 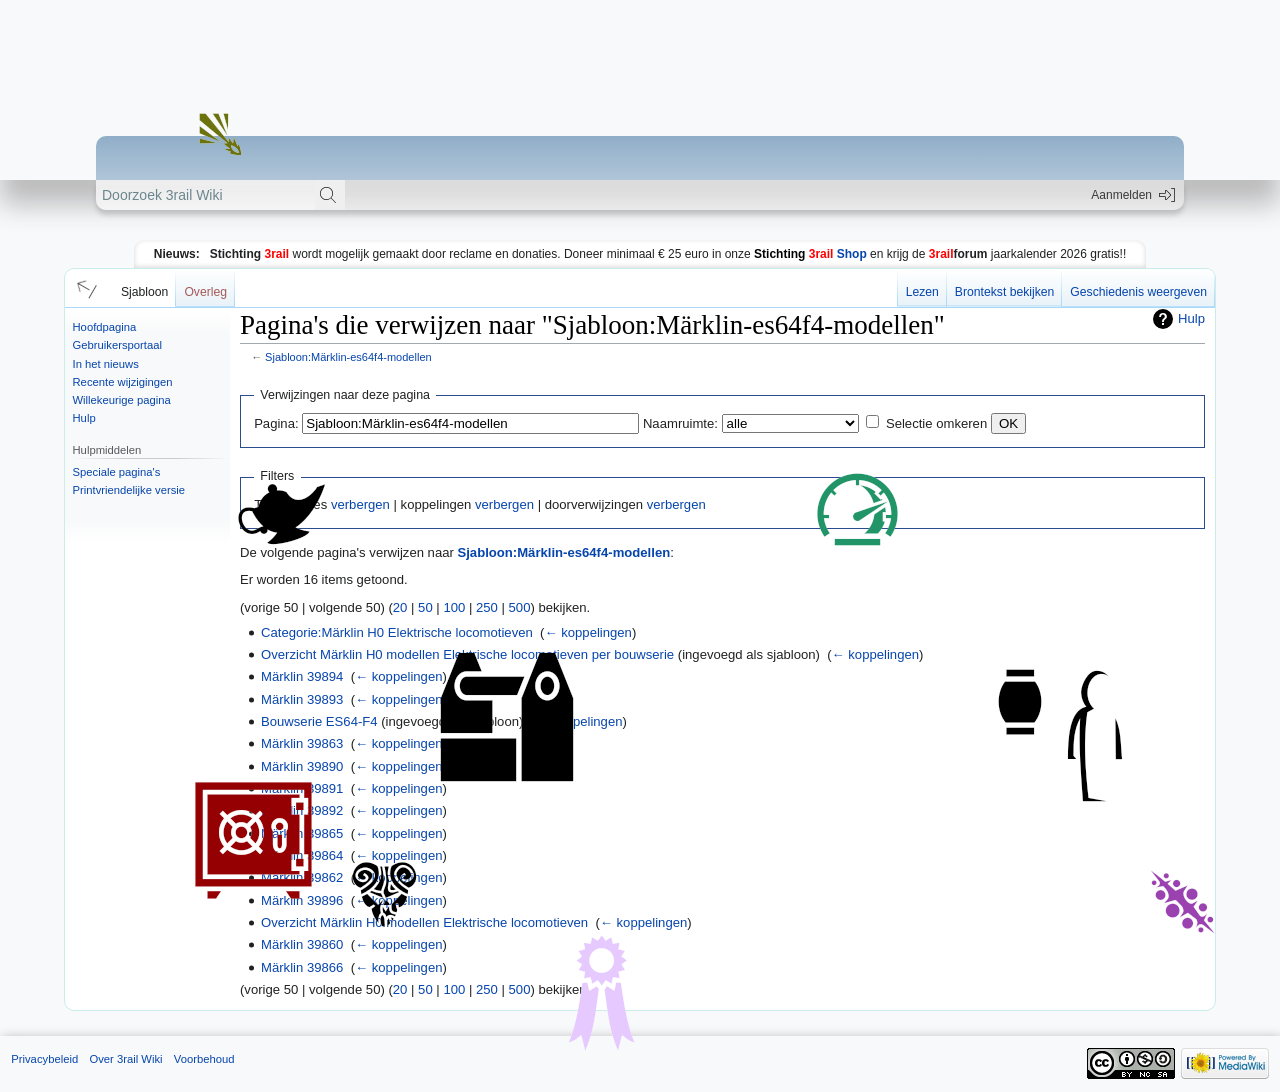 What do you see at coordinates (253, 840) in the screenshot?
I see `access secure storage or vault` at bounding box center [253, 840].